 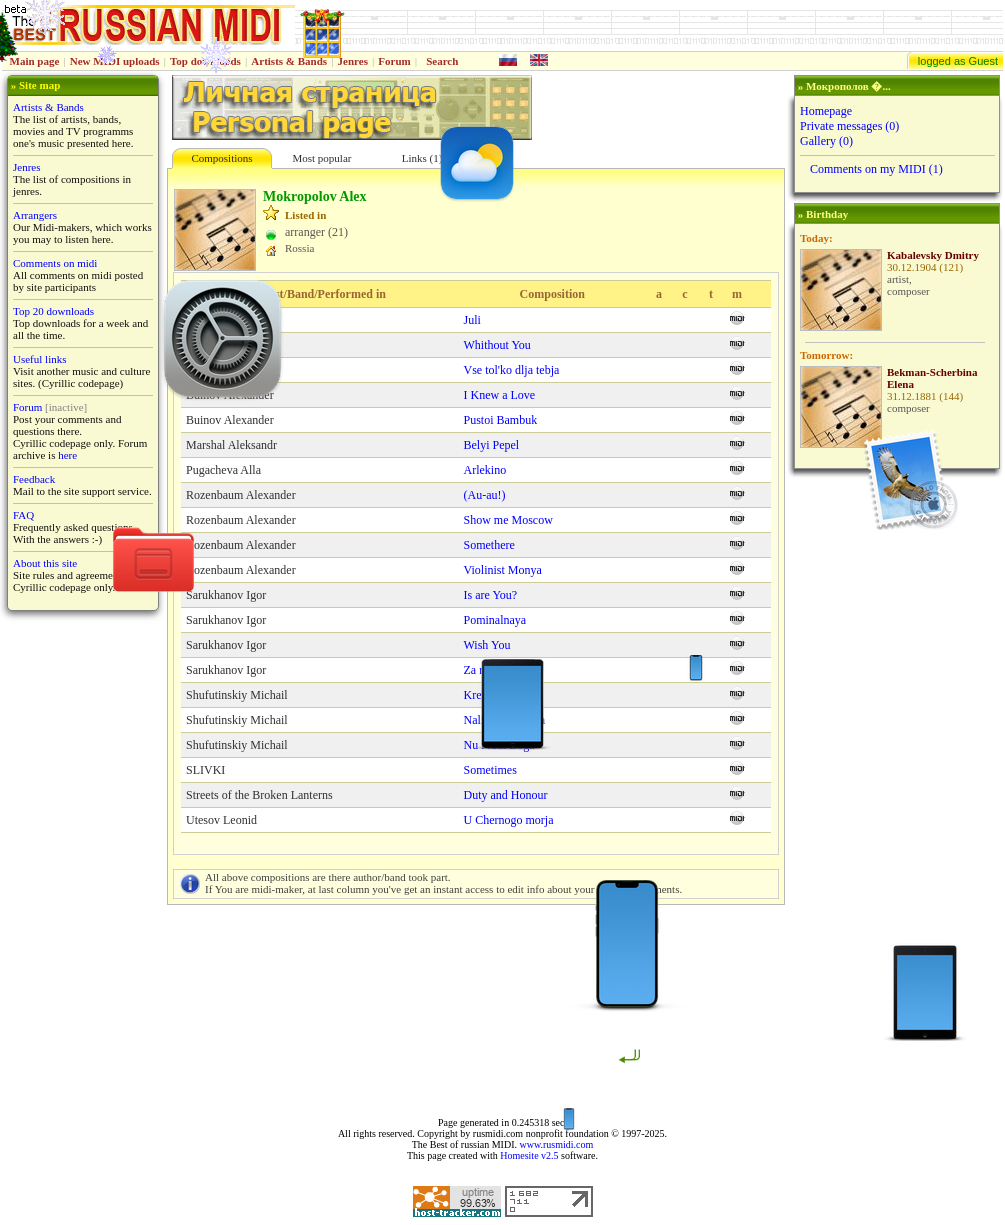 I want to click on manage connected iPhone device, so click(x=696, y=668).